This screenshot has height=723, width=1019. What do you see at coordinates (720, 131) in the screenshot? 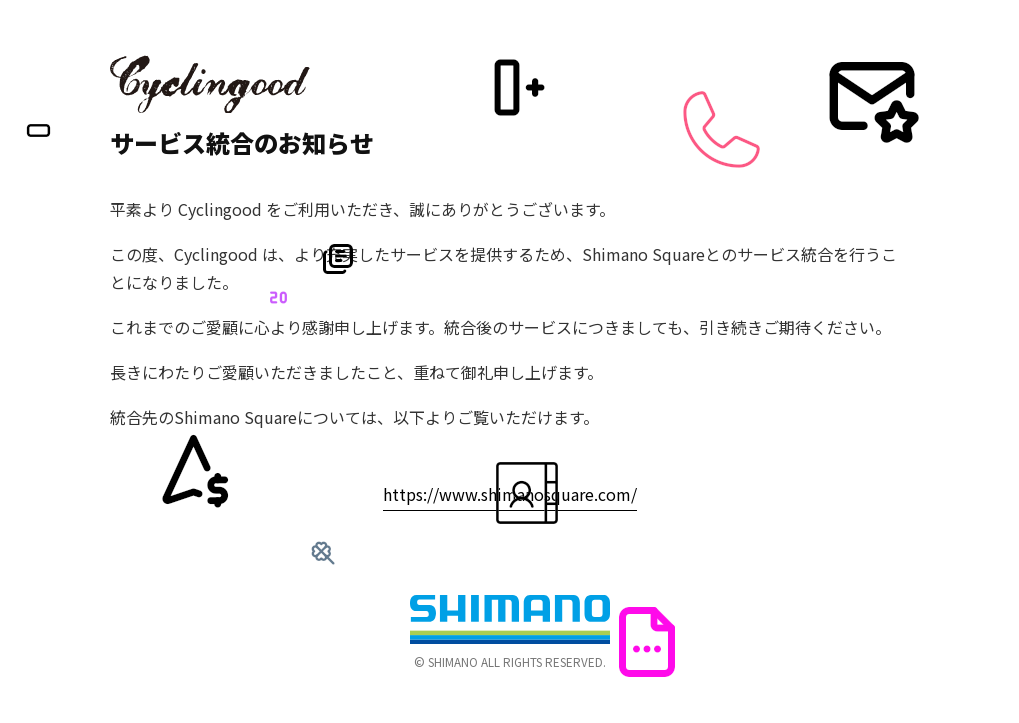
I see `make a phone call` at bounding box center [720, 131].